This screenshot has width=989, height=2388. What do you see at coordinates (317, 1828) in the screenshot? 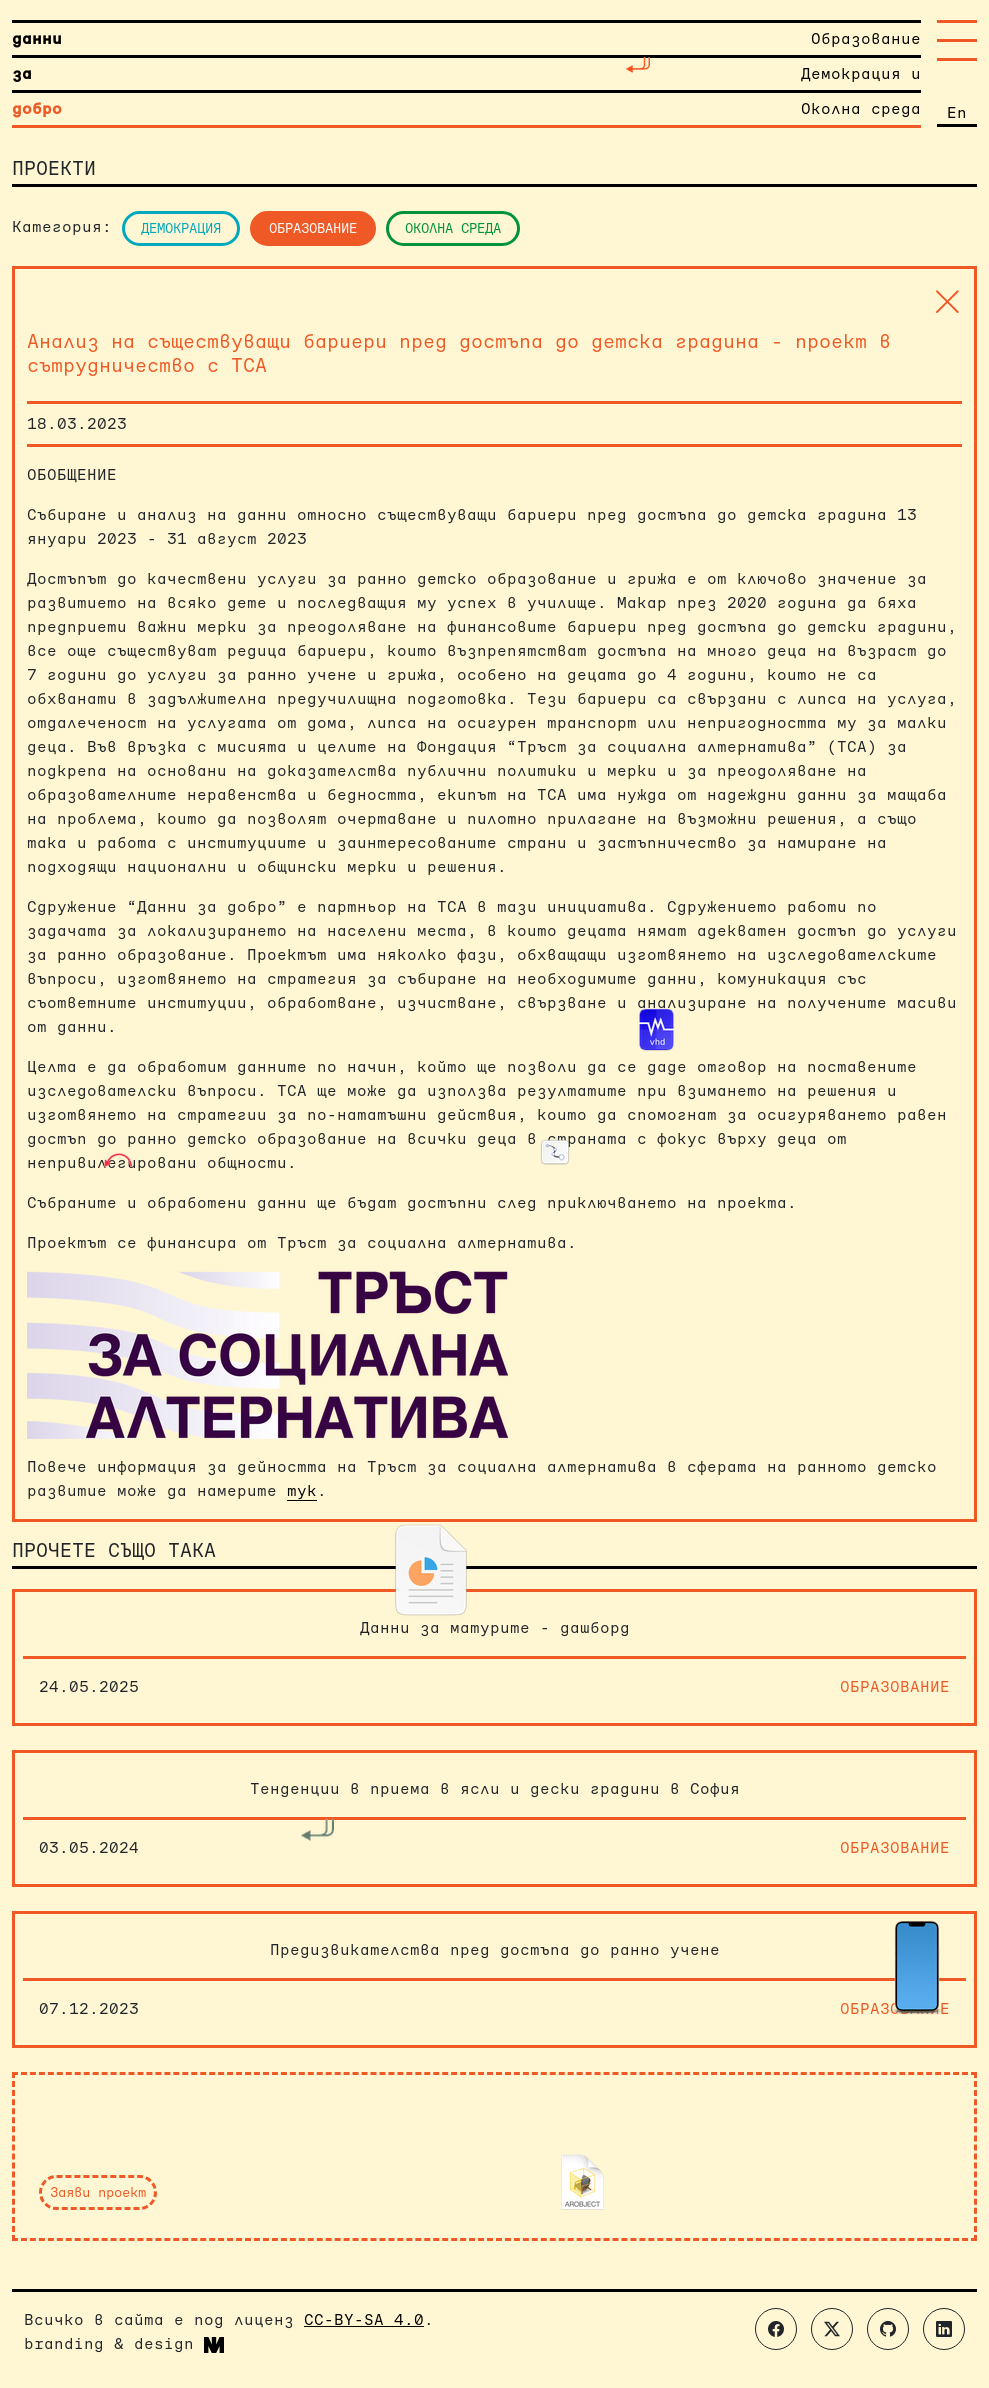
I see `reply to all recipients of an email` at bounding box center [317, 1828].